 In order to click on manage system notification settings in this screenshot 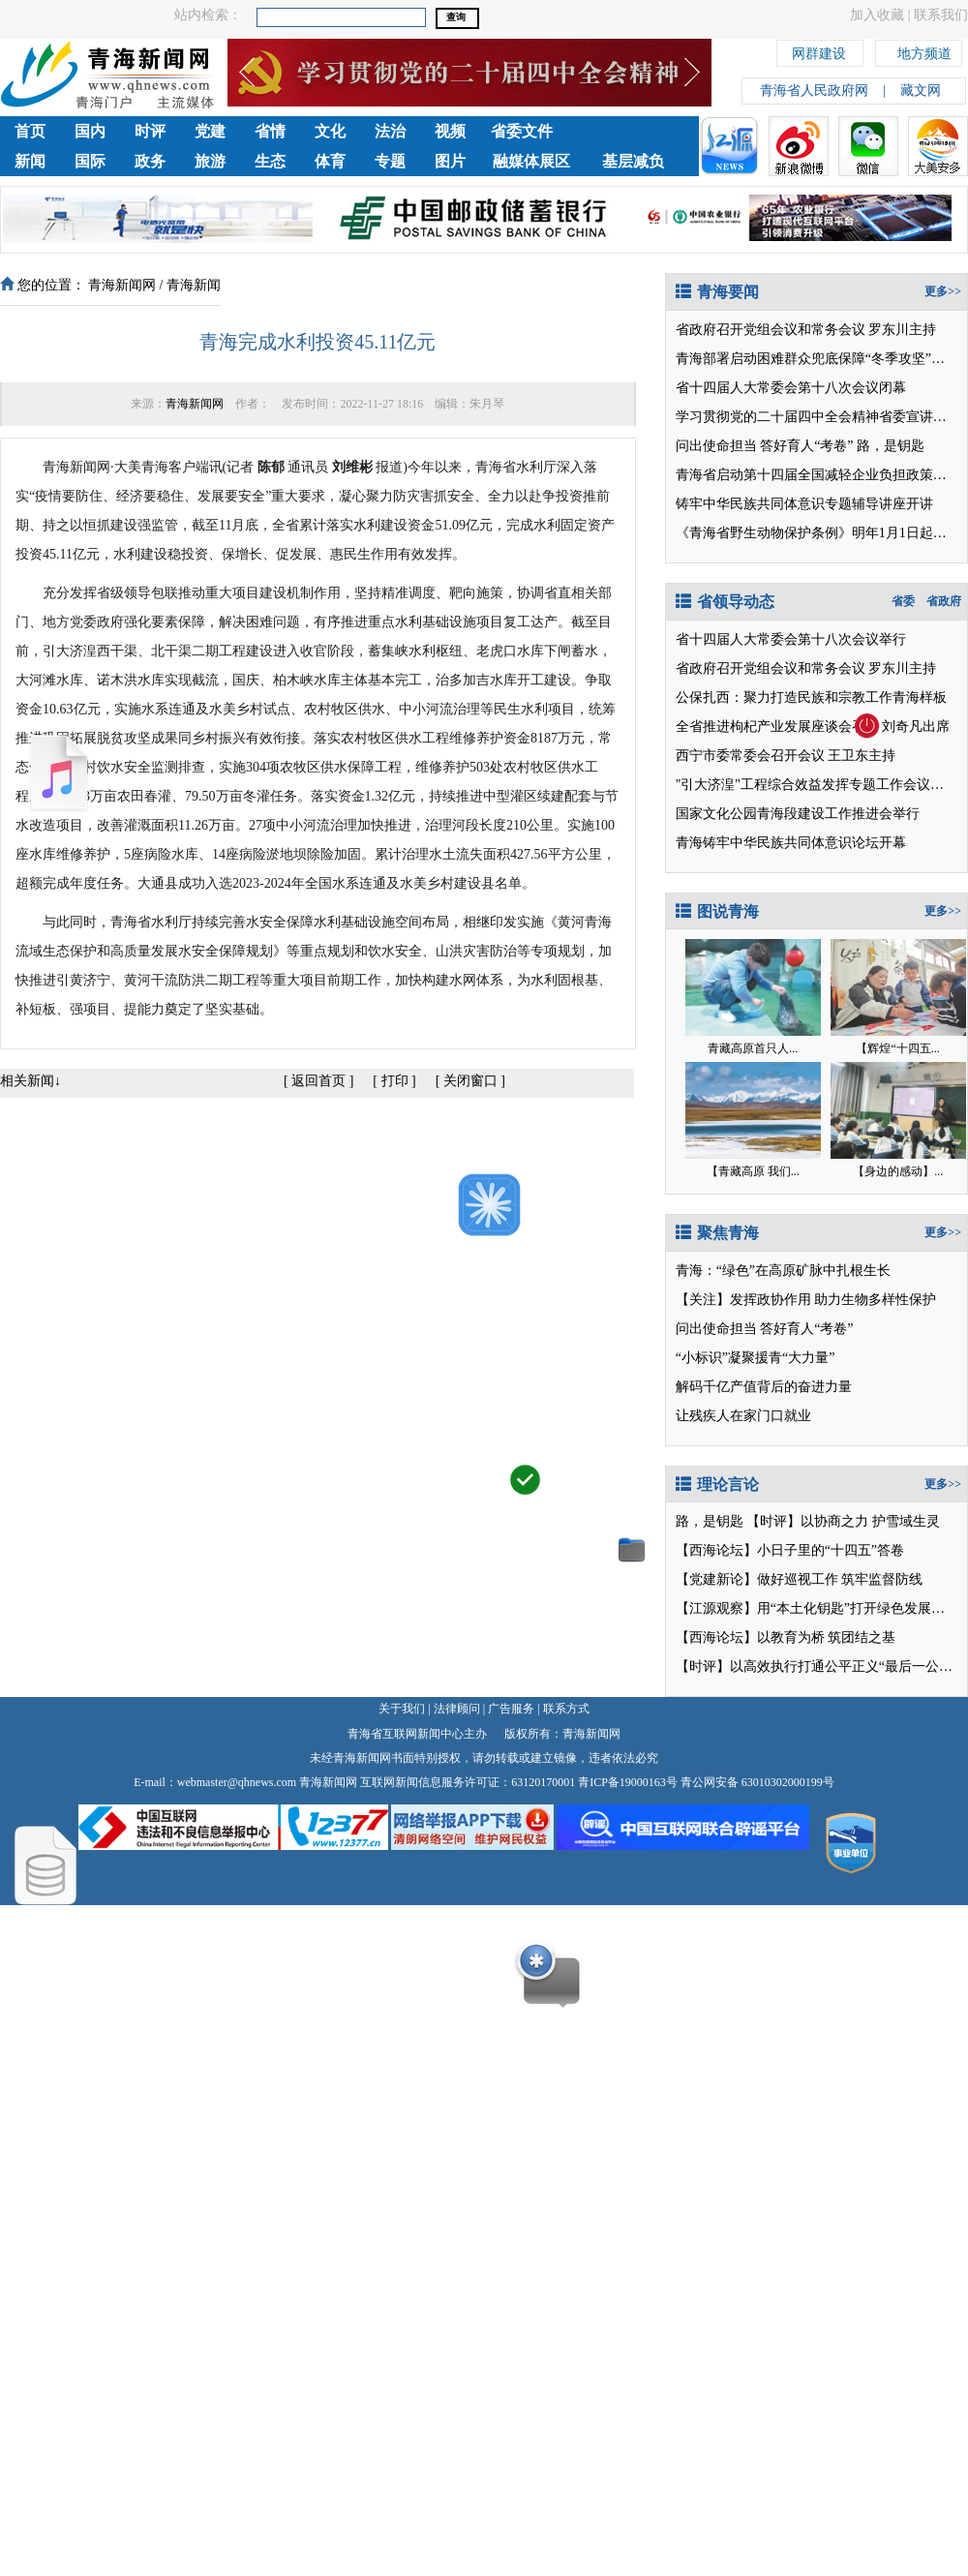, I will do `click(549, 1973)`.